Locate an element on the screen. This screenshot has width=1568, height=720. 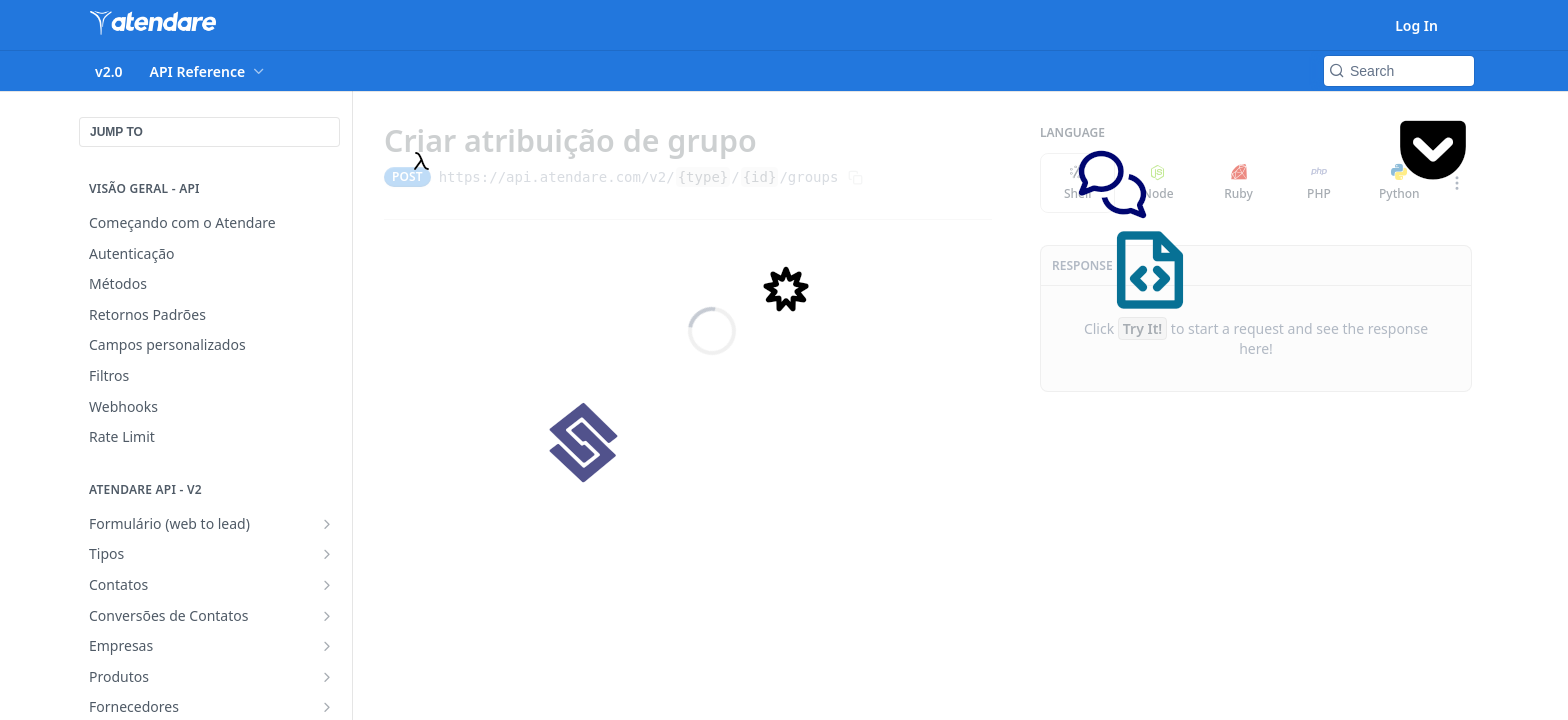
view source code file is located at coordinates (1150, 270).